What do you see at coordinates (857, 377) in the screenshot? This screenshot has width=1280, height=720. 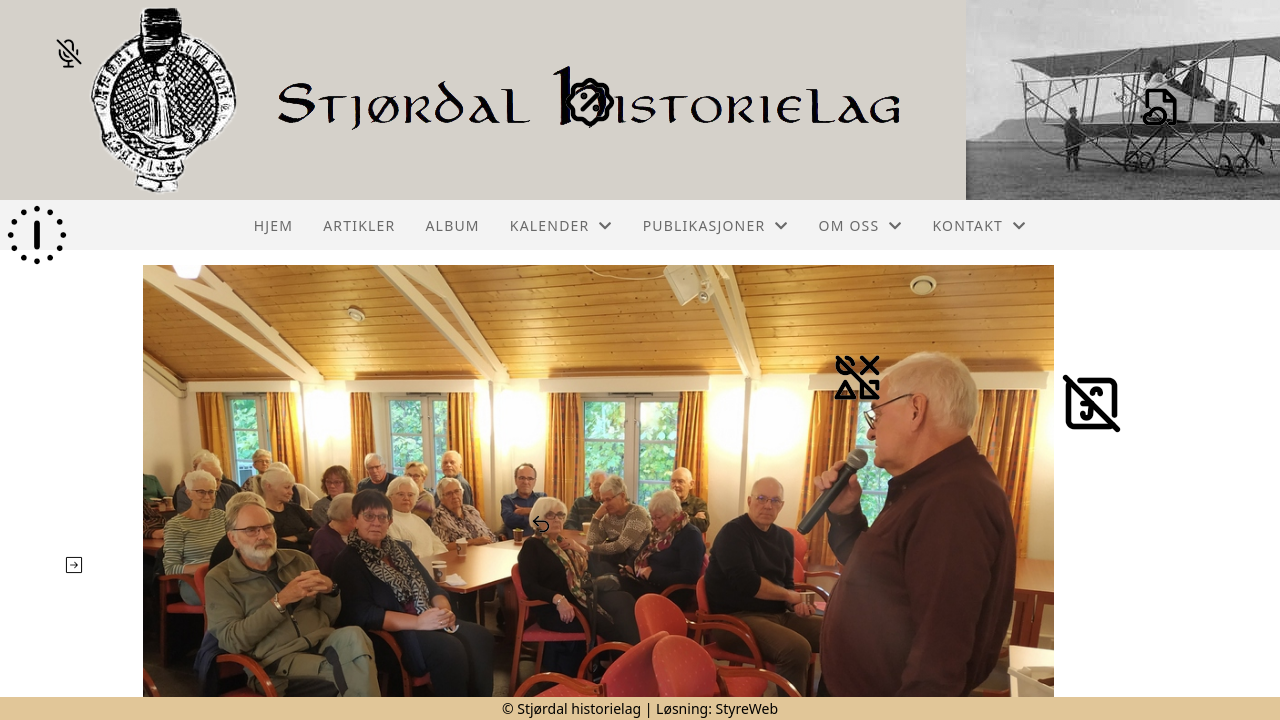 I see `disable icon display` at bounding box center [857, 377].